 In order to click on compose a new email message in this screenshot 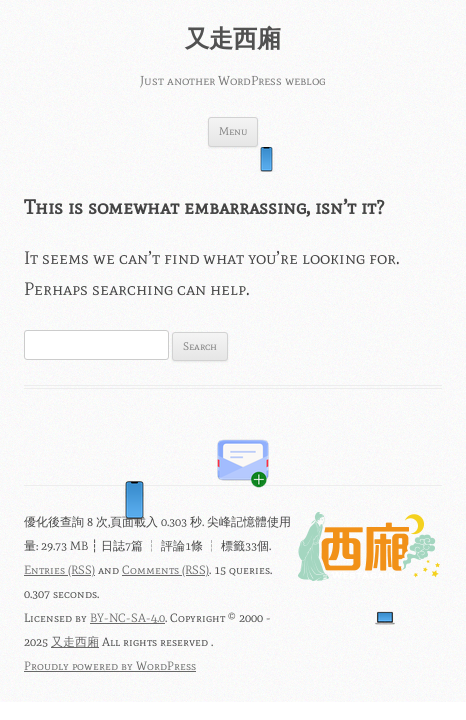, I will do `click(243, 460)`.